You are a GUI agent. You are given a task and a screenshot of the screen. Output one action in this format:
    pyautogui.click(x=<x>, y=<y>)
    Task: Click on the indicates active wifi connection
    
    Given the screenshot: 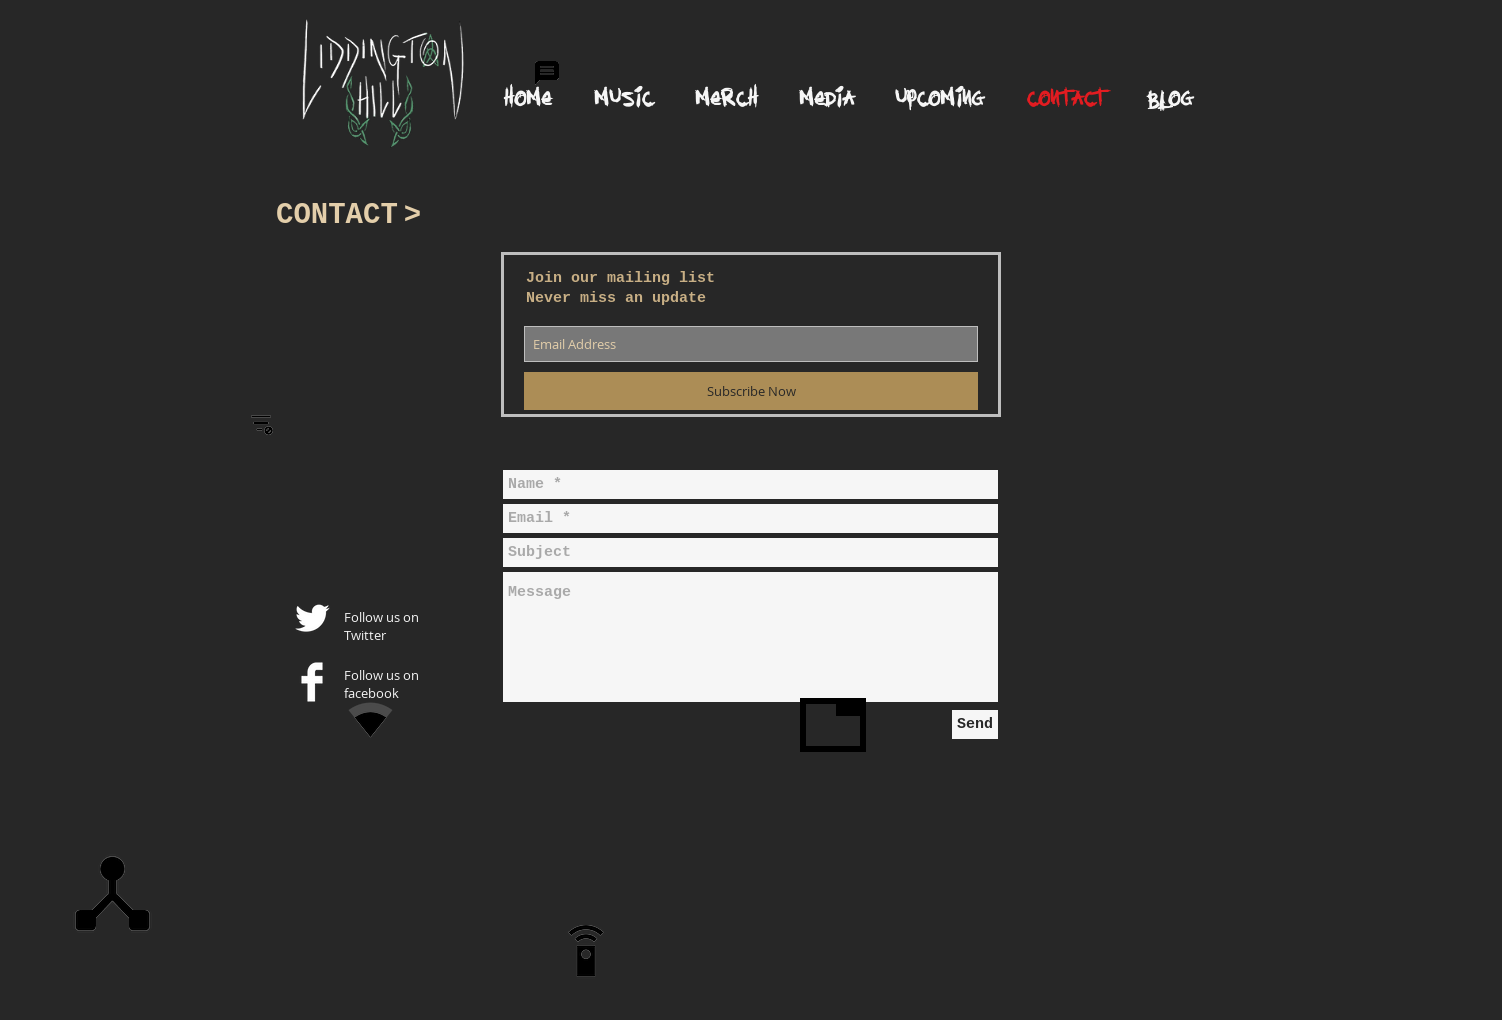 What is the action you would take?
    pyautogui.click(x=370, y=719)
    